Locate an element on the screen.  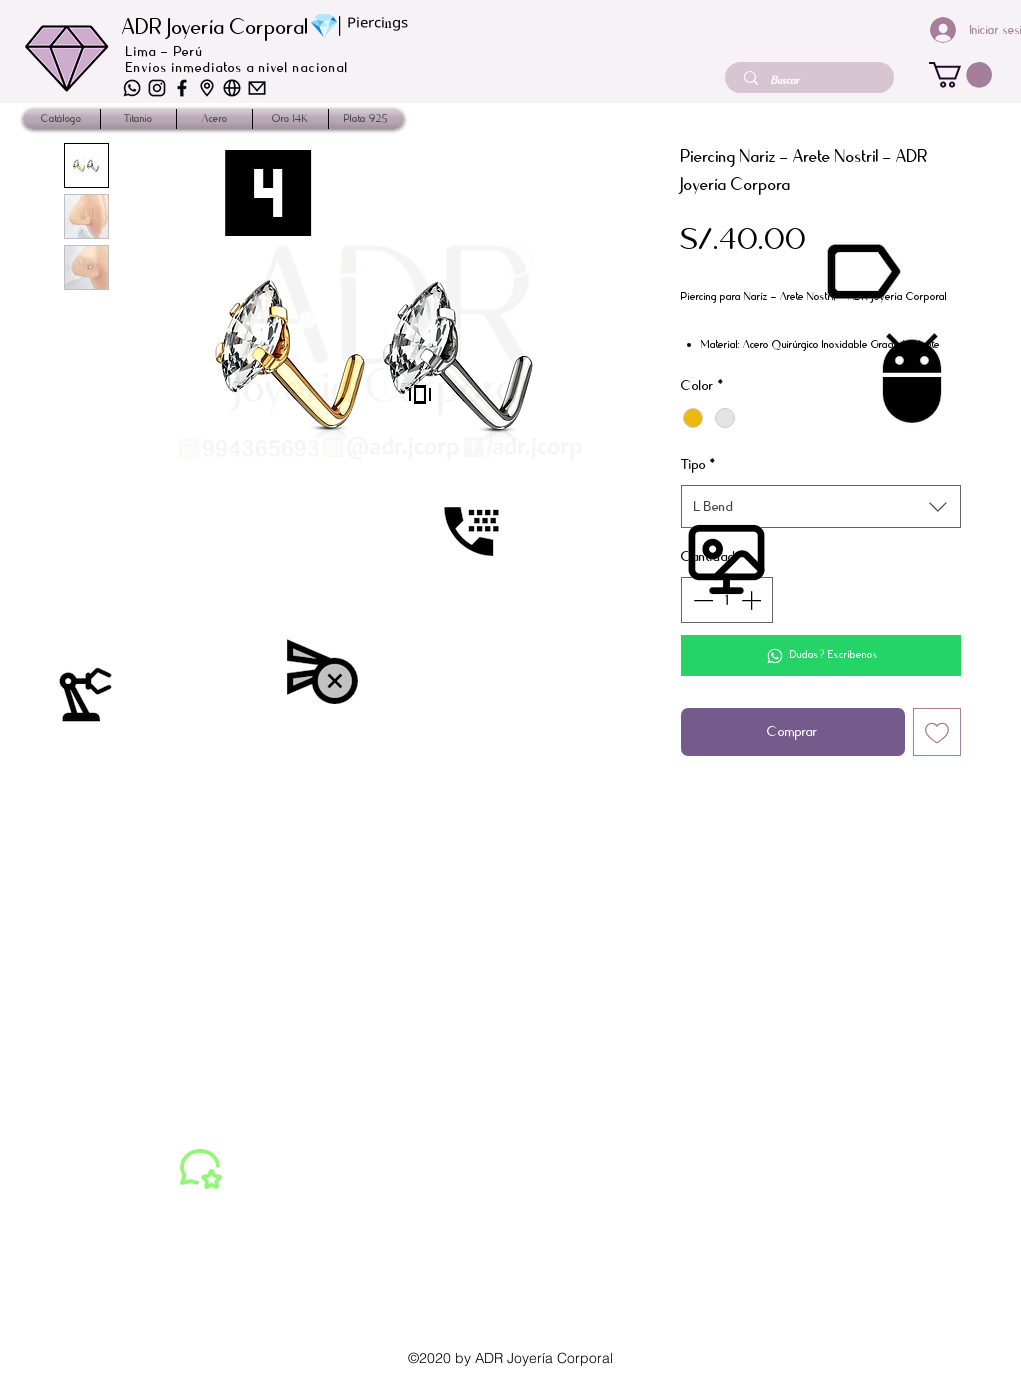
view stories or card-based content is located at coordinates (420, 395).